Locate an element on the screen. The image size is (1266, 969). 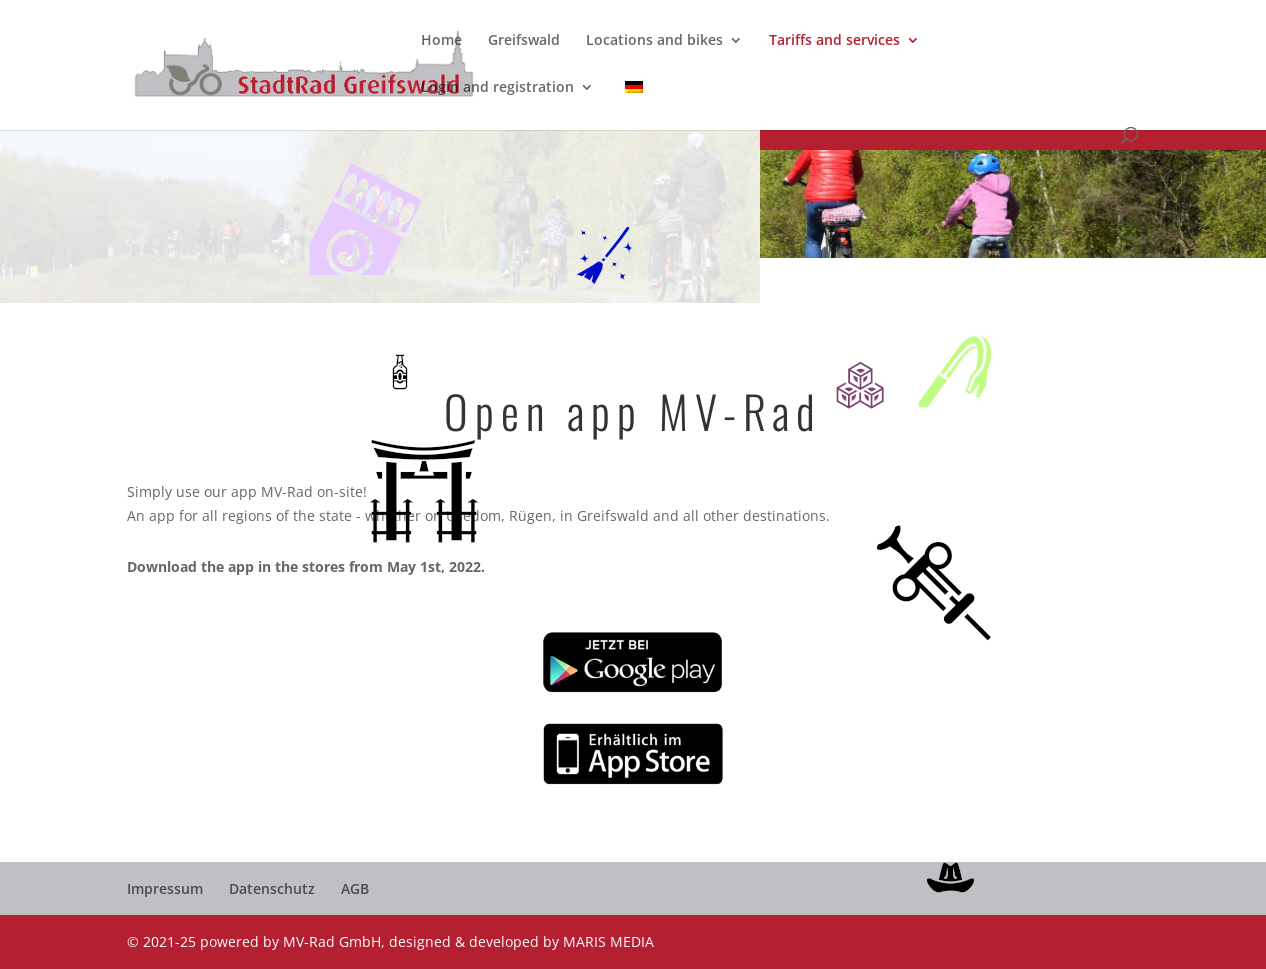
access 3D modeling or building tools is located at coordinates (860, 385).